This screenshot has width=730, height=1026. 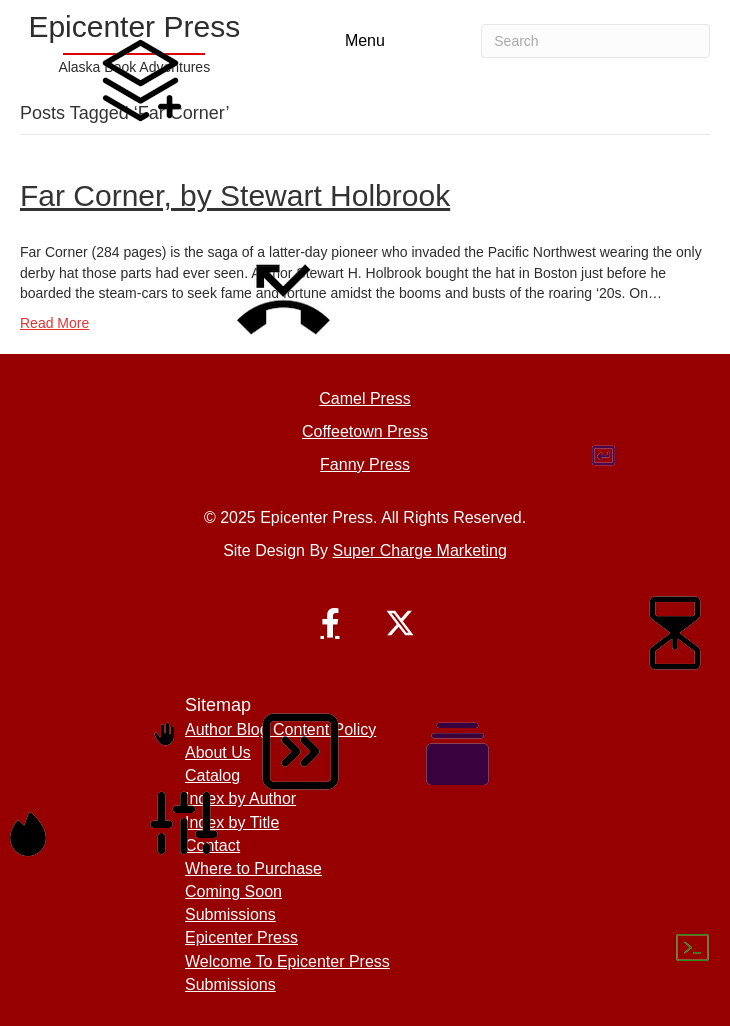 I want to click on stop or pause an action, so click(x=165, y=734).